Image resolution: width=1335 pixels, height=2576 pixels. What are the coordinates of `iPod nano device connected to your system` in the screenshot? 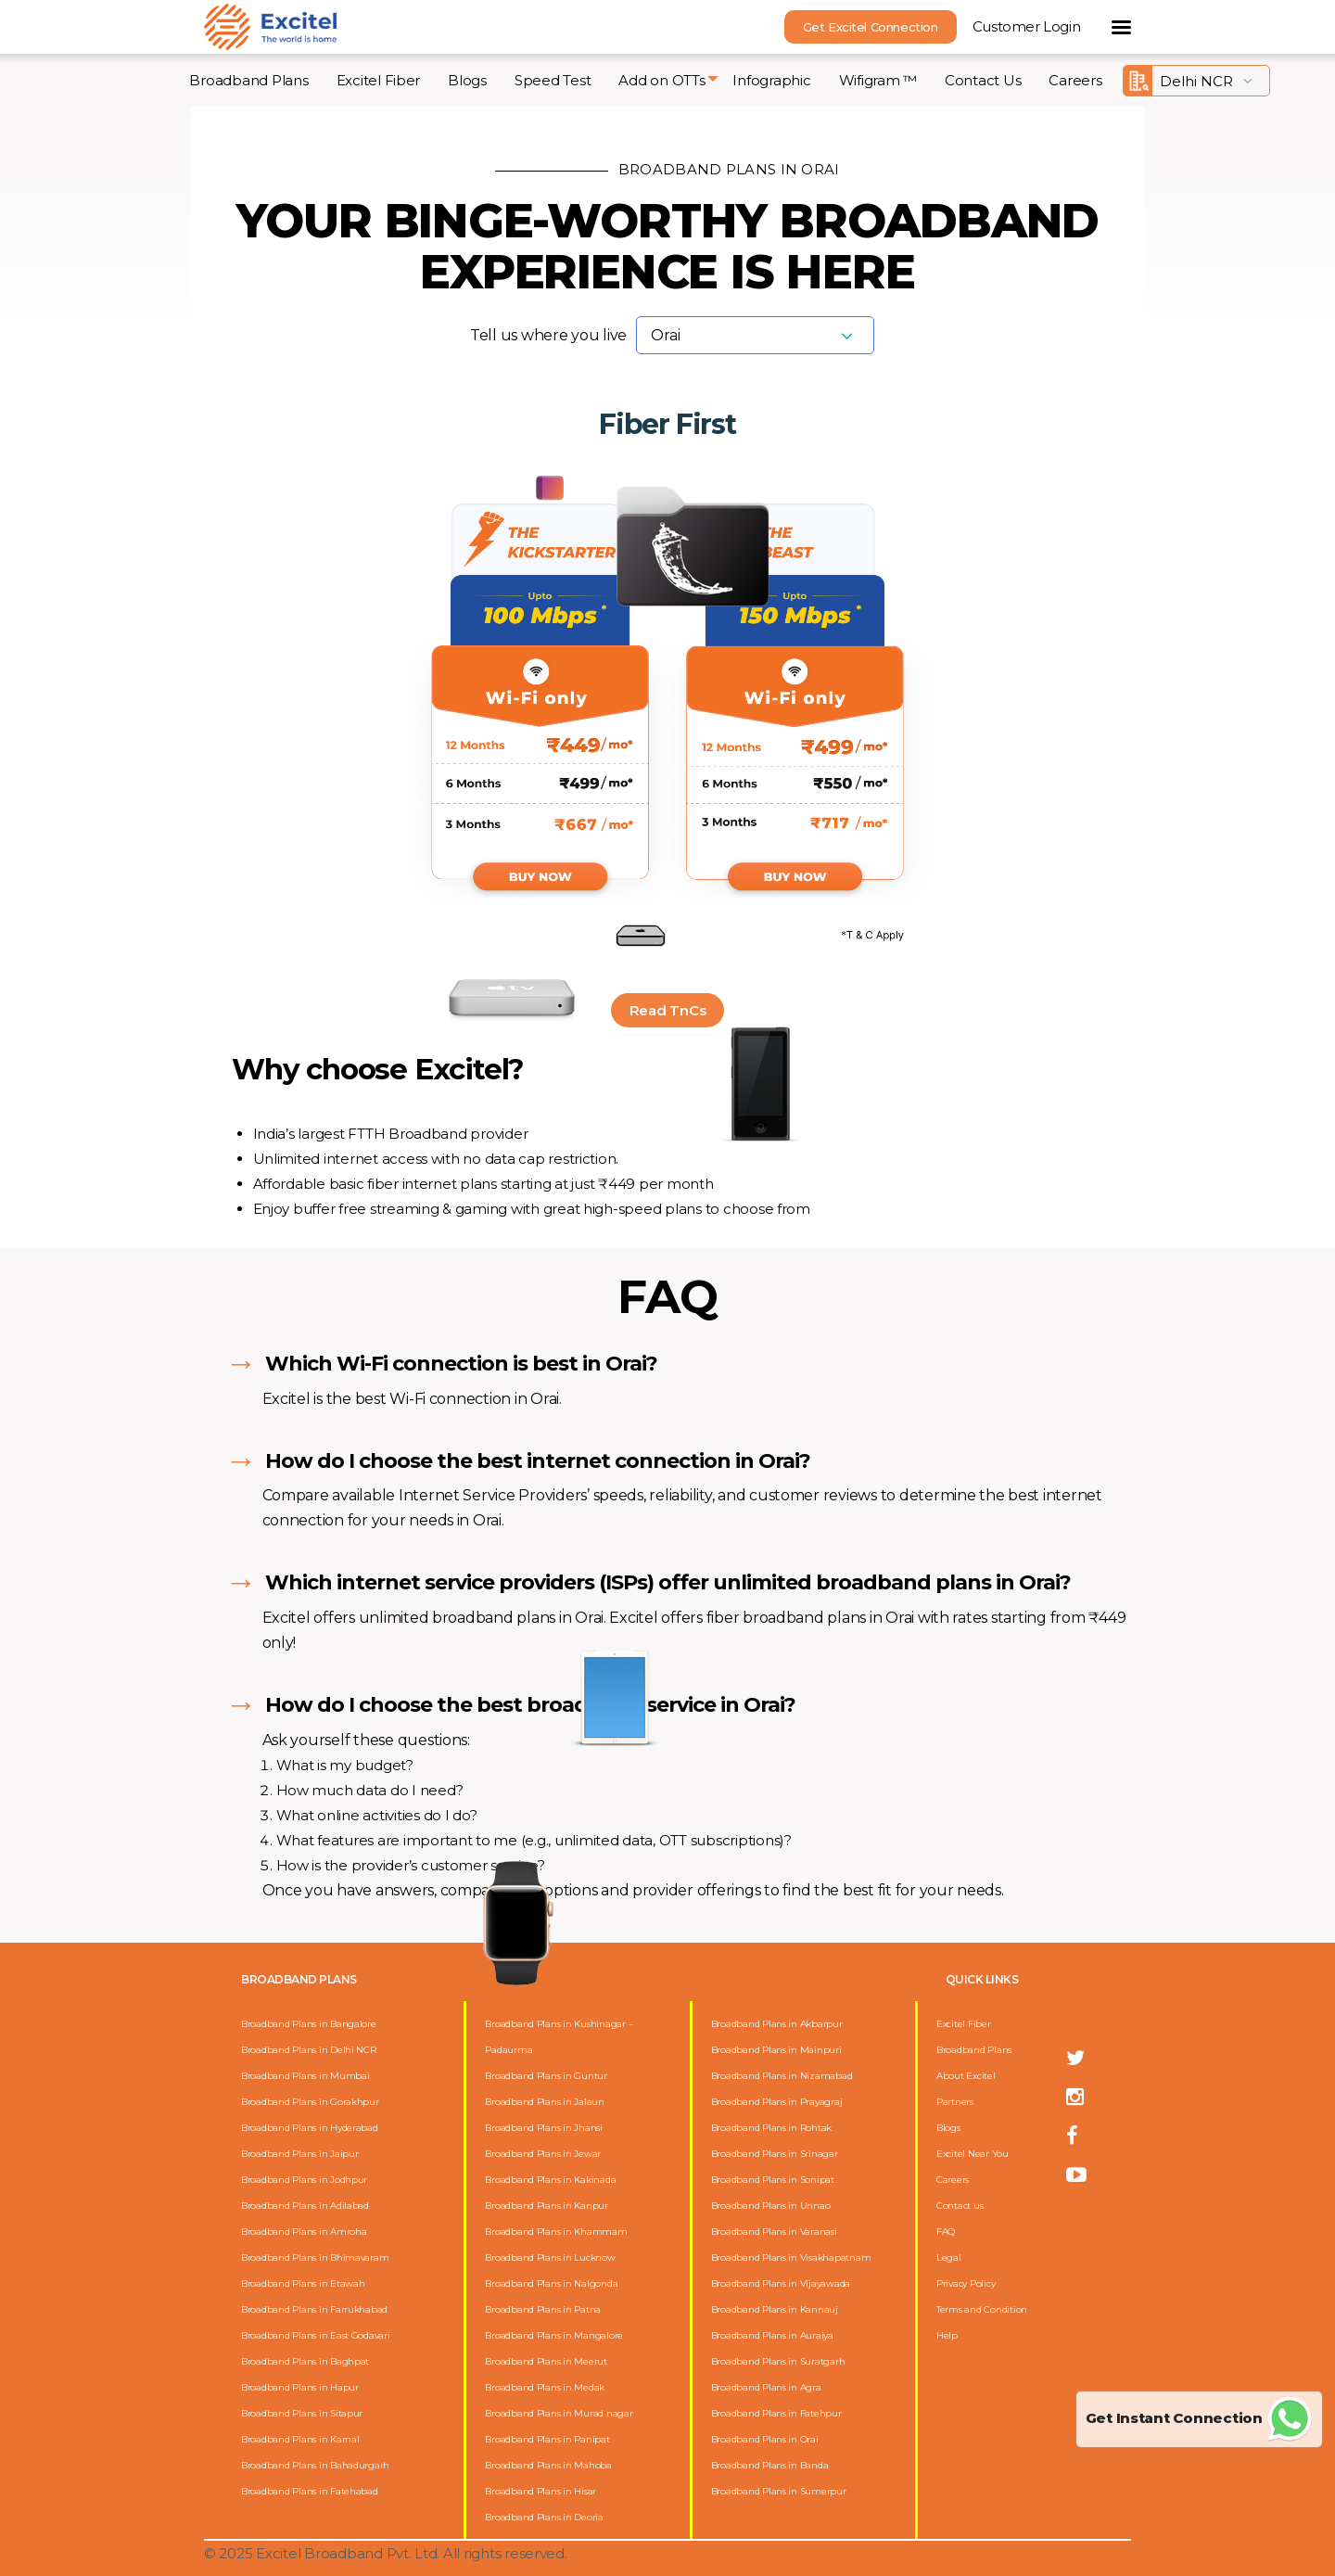 It's located at (760, 1084).